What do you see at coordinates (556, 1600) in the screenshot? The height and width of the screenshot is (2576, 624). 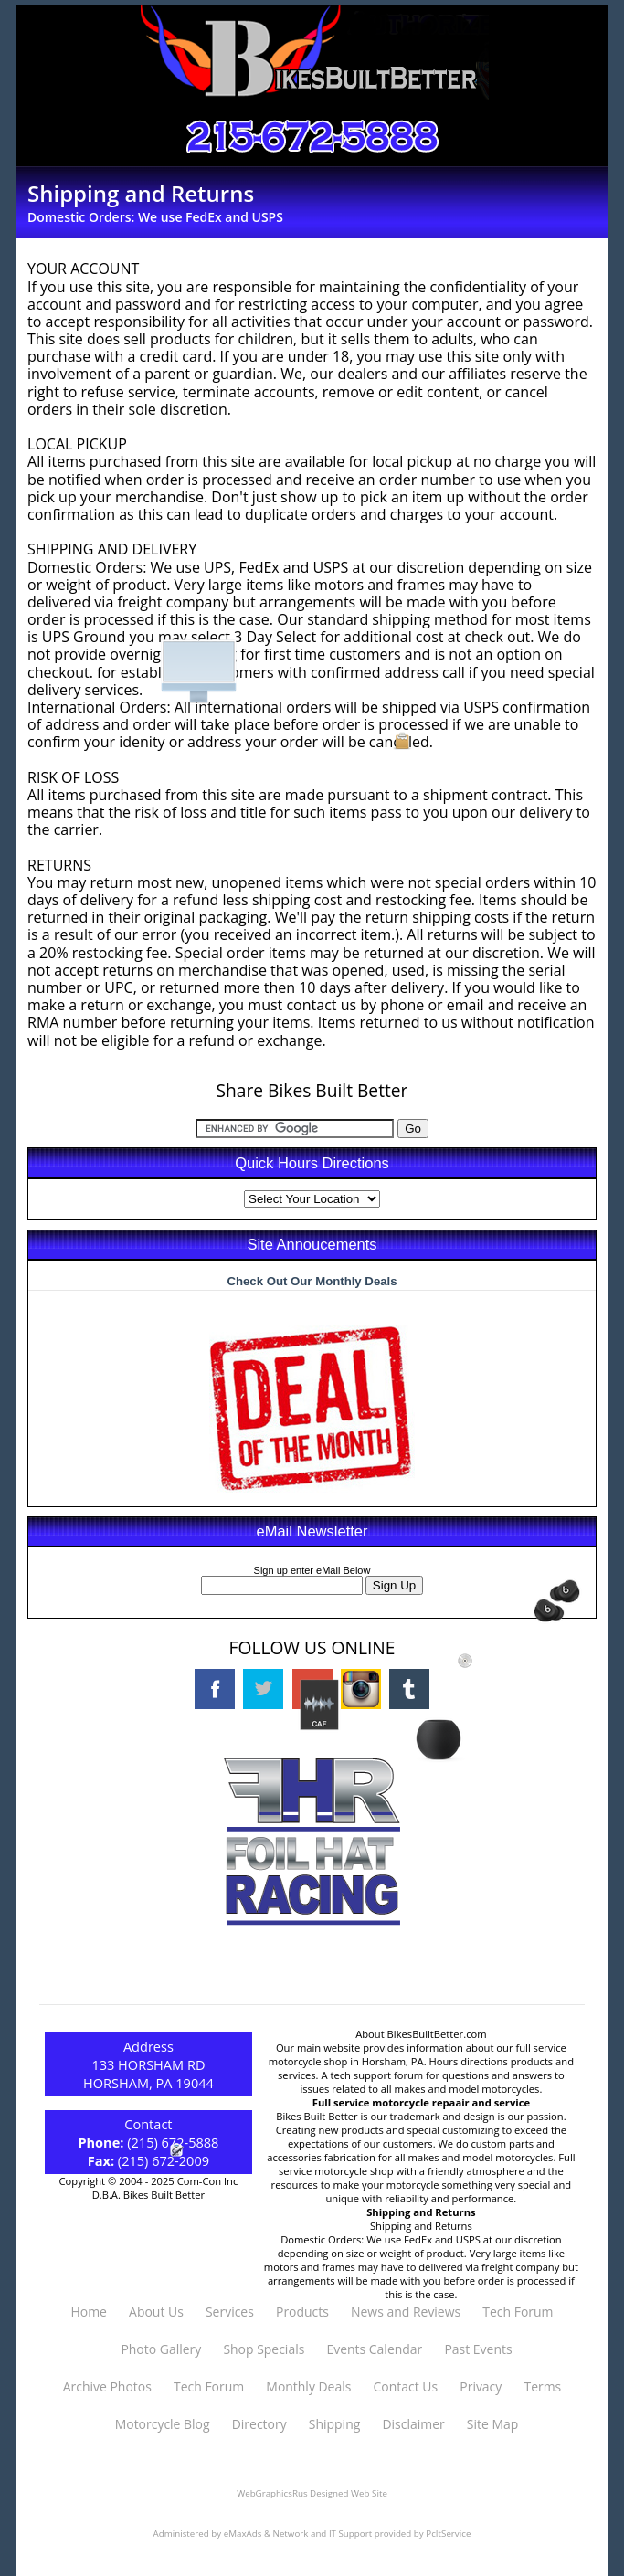 I see `beats wireless earbuds device icon` at bounding box center [556, 1600].